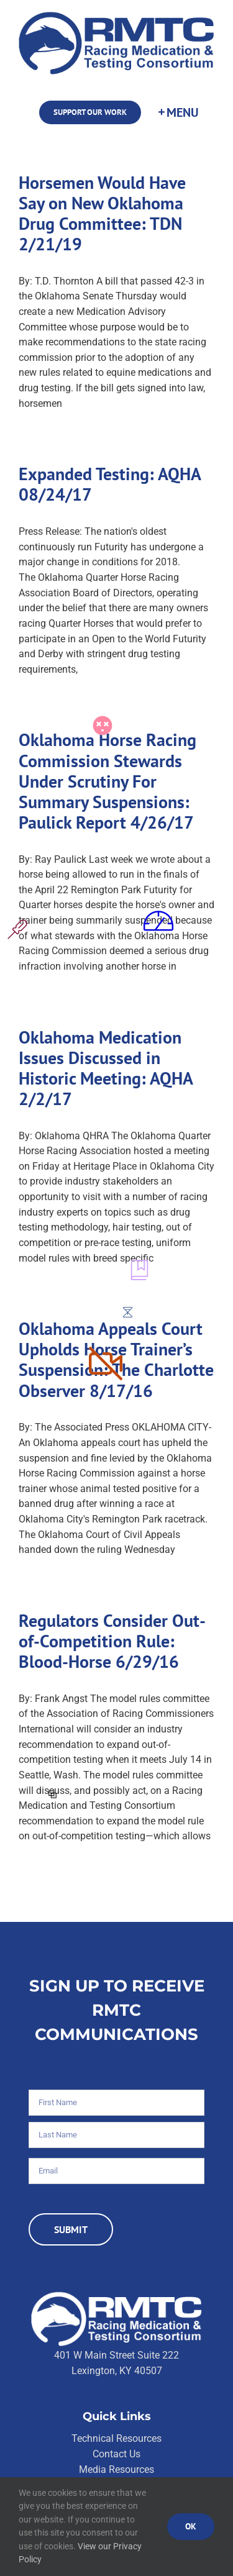  Describe the element at coordinates (158, 922) in the screenshot. I see `view performance or speed metrics` at that location.